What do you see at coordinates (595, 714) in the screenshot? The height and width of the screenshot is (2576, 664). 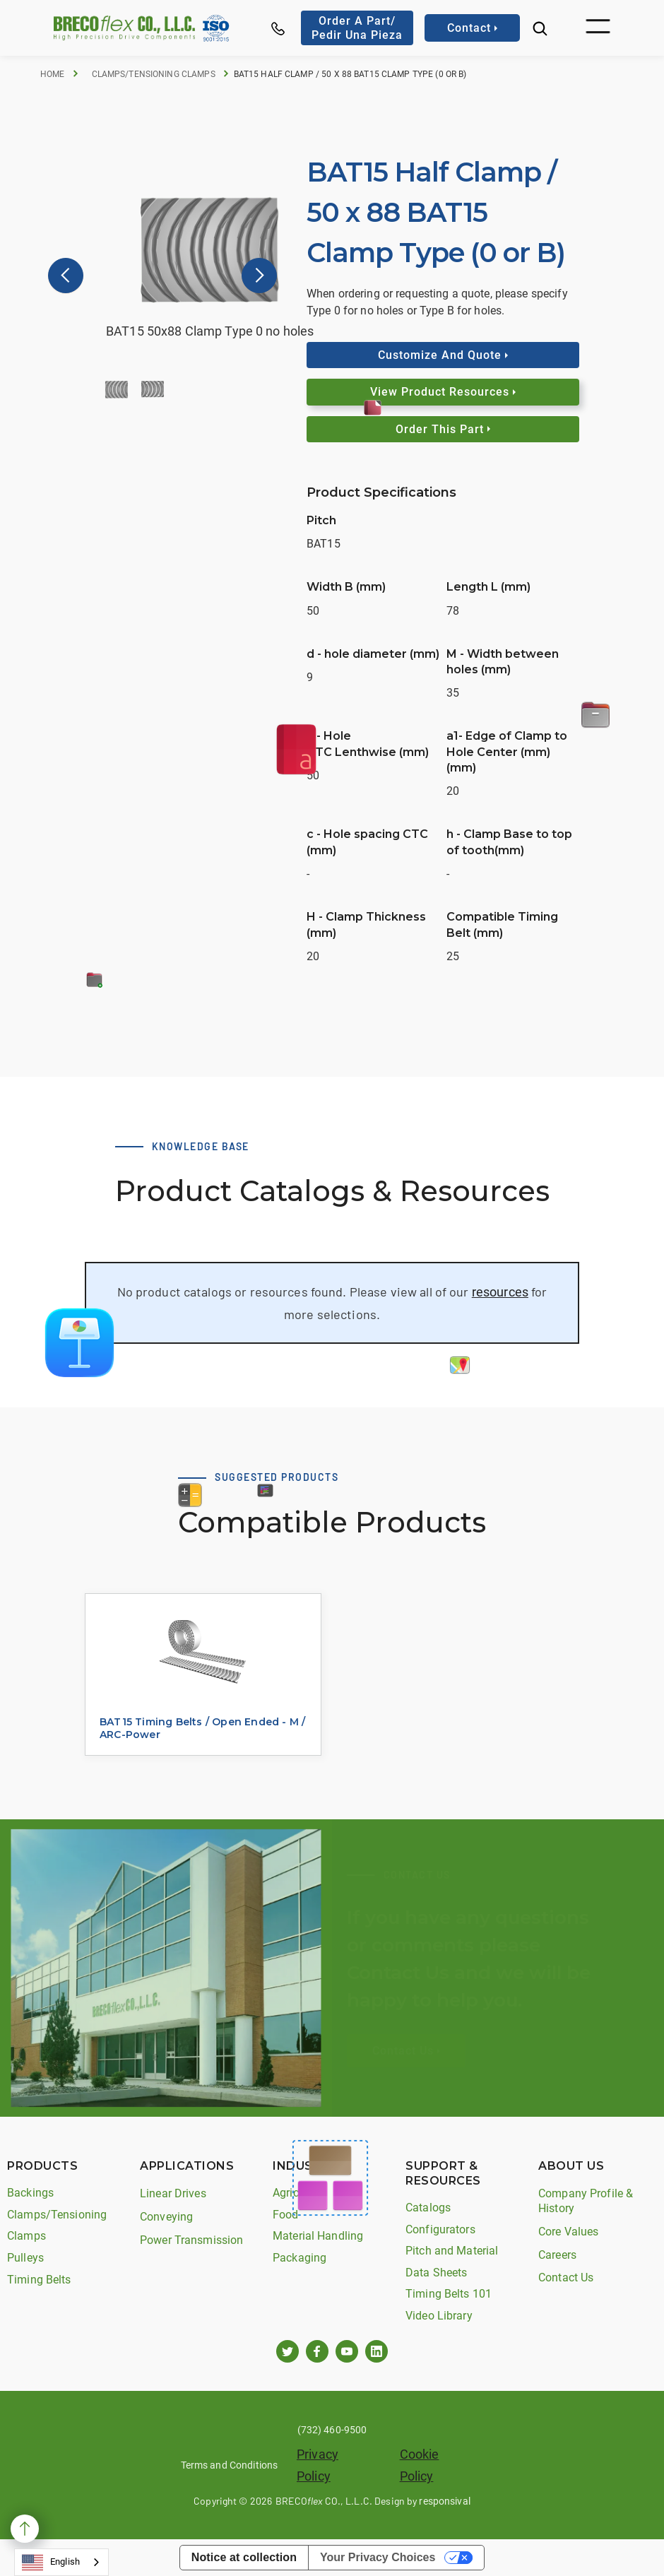 I see `open the file manager application` at bounding box center [595, 714].